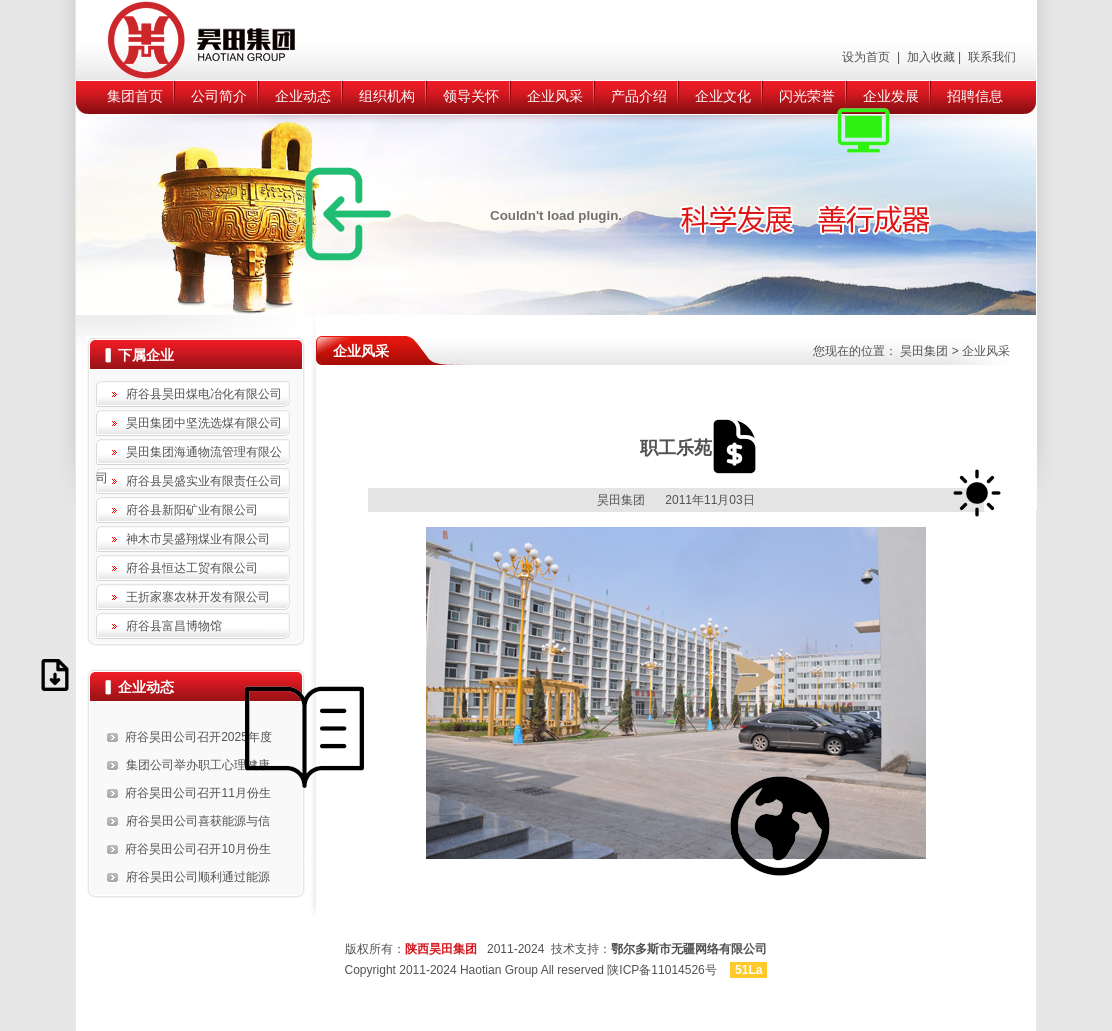 This screenshot has width=1112, height=1031. What do you see at coordinates (341, 214) in the screenshot?
I see `log in to your account` at bounding box center [341, 214].